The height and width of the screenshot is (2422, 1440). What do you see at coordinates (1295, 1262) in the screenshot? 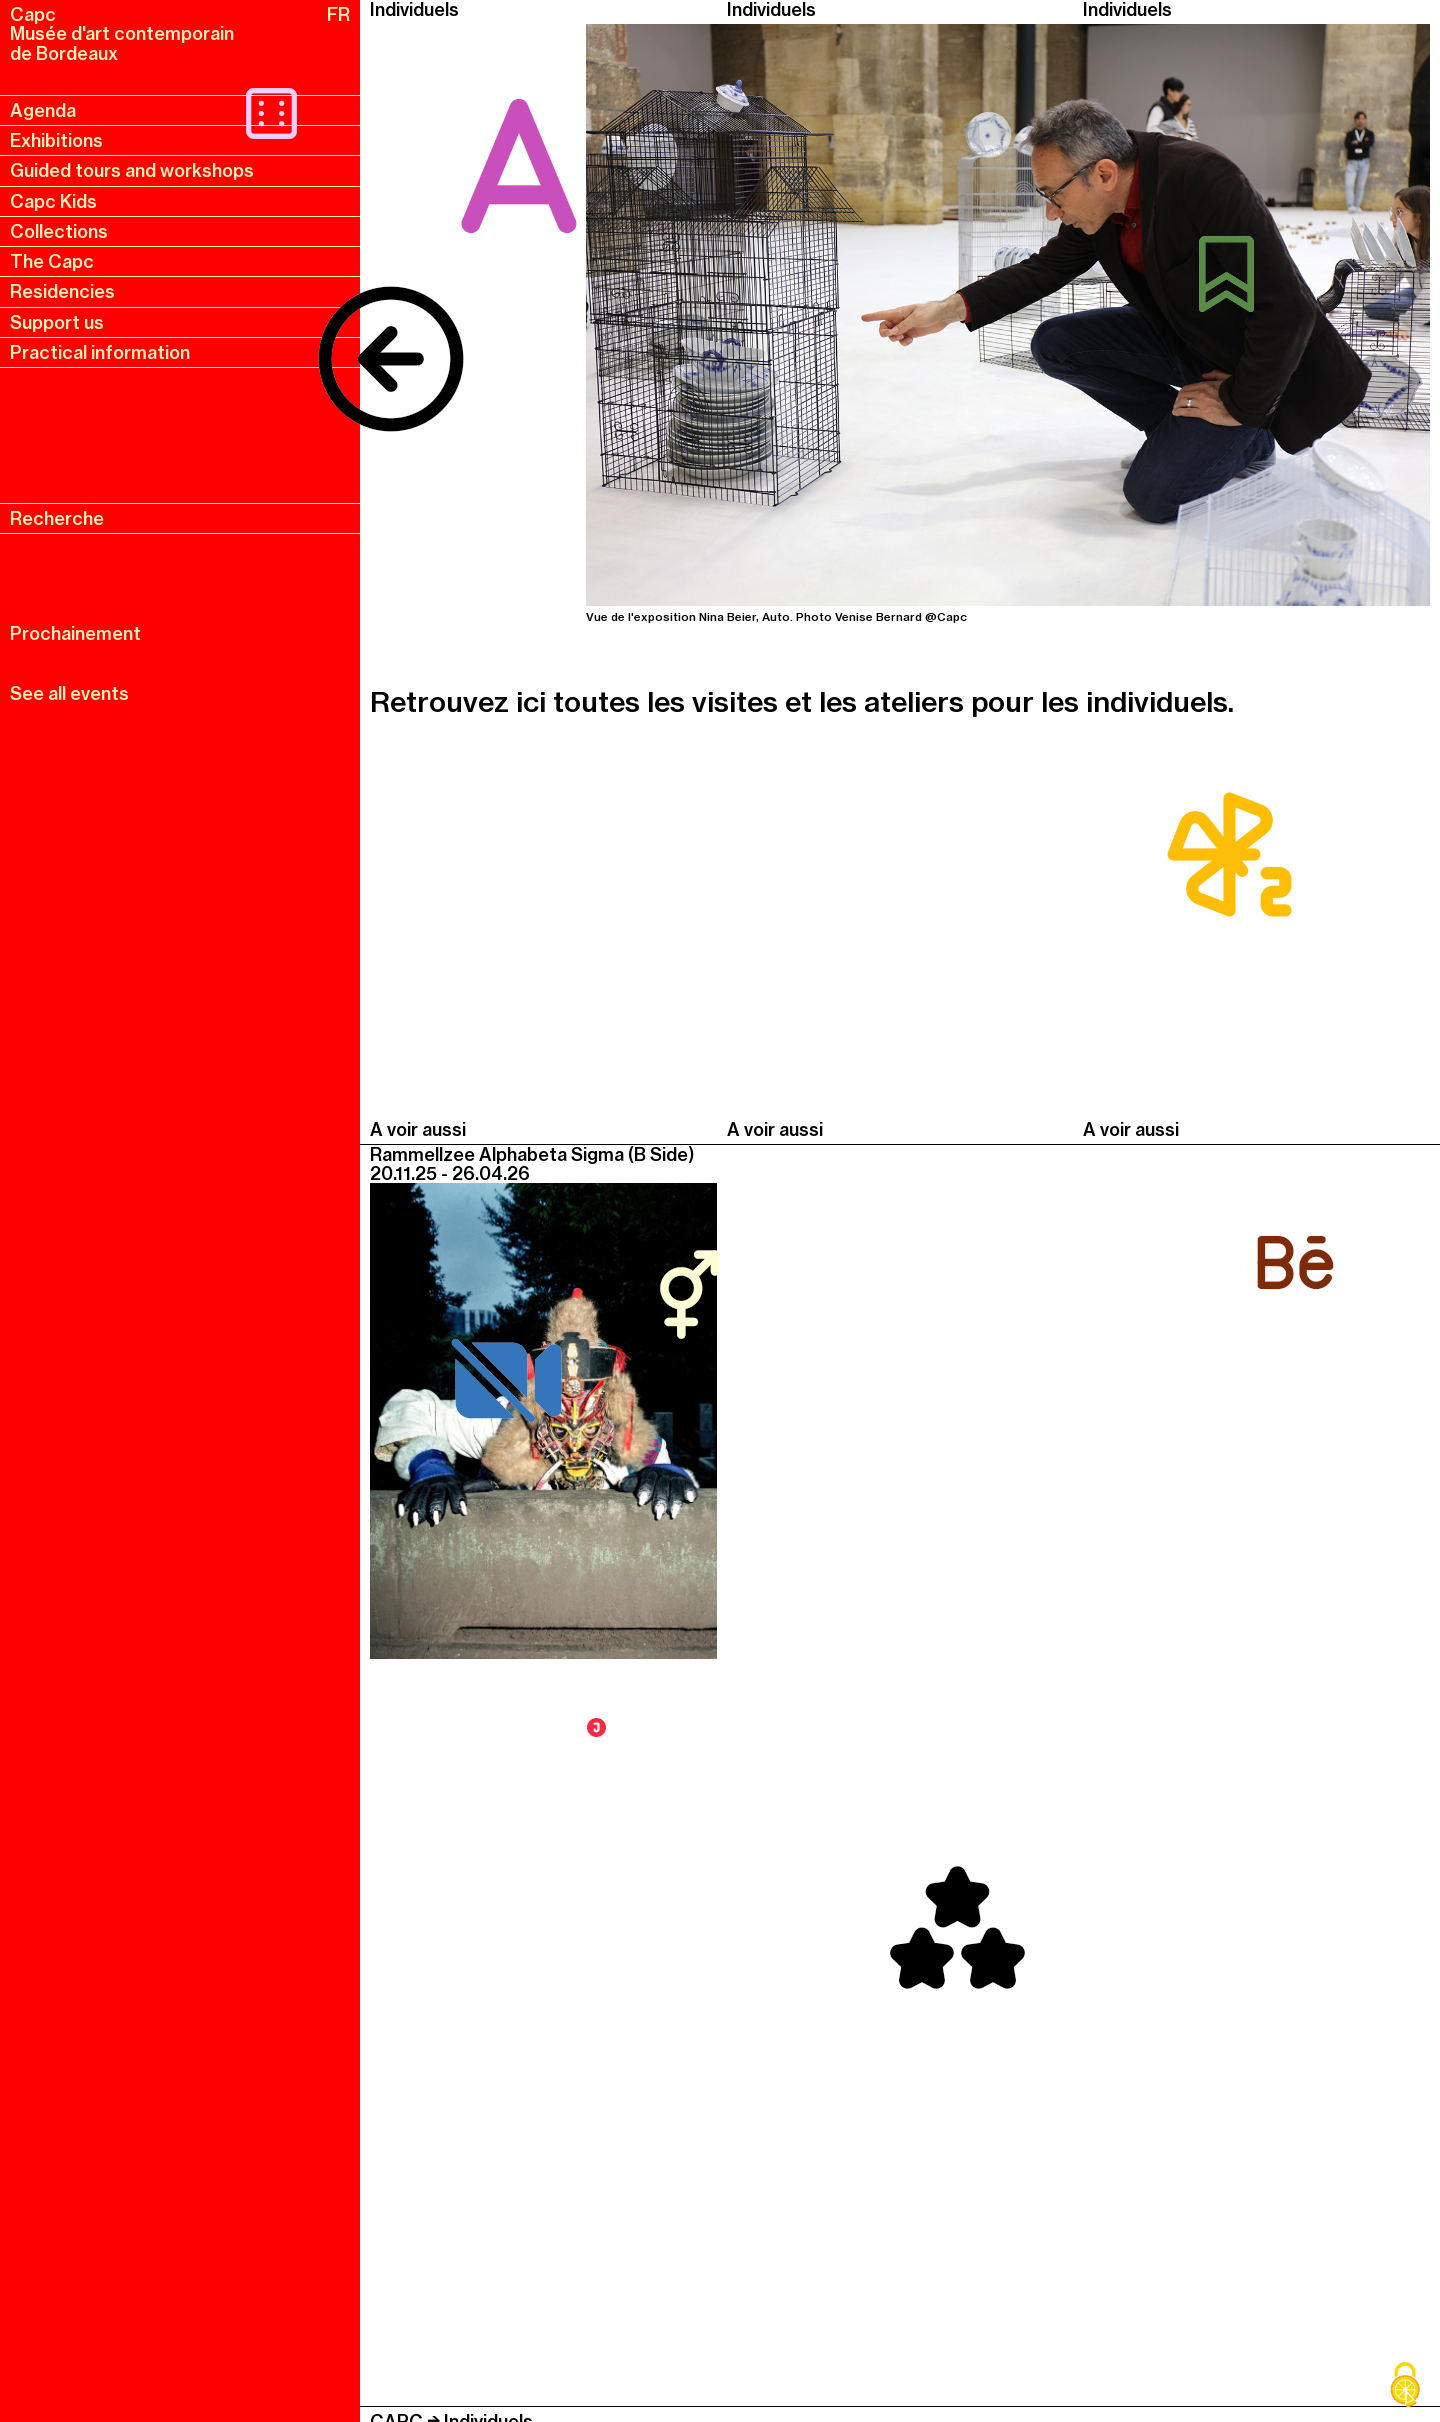
I see `visit behance profile` at bounding box center [1295, 1262].